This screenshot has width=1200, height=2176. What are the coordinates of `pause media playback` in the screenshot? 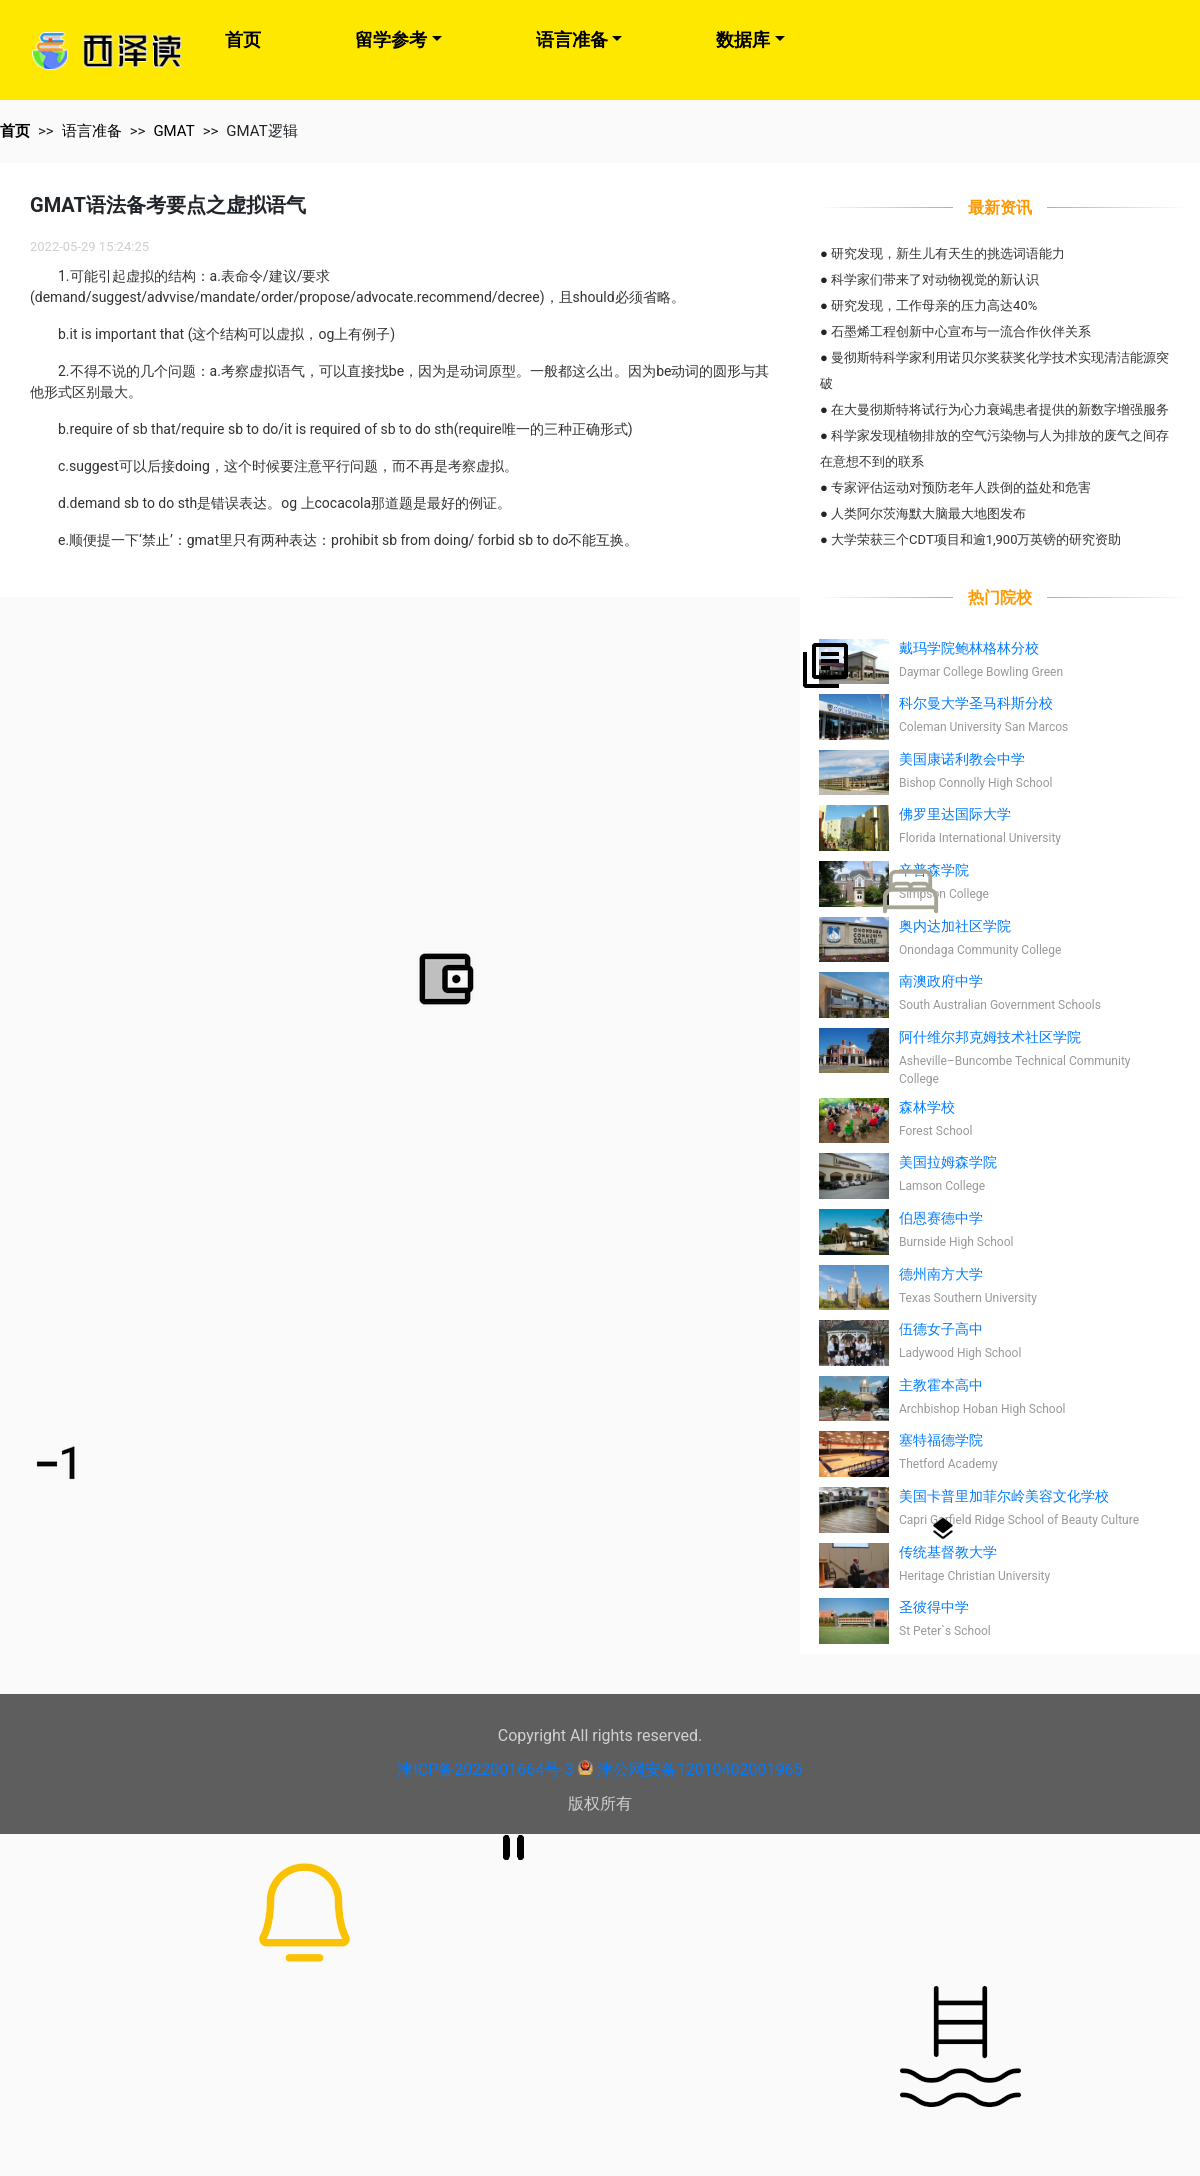 It's located at (513, 1847).